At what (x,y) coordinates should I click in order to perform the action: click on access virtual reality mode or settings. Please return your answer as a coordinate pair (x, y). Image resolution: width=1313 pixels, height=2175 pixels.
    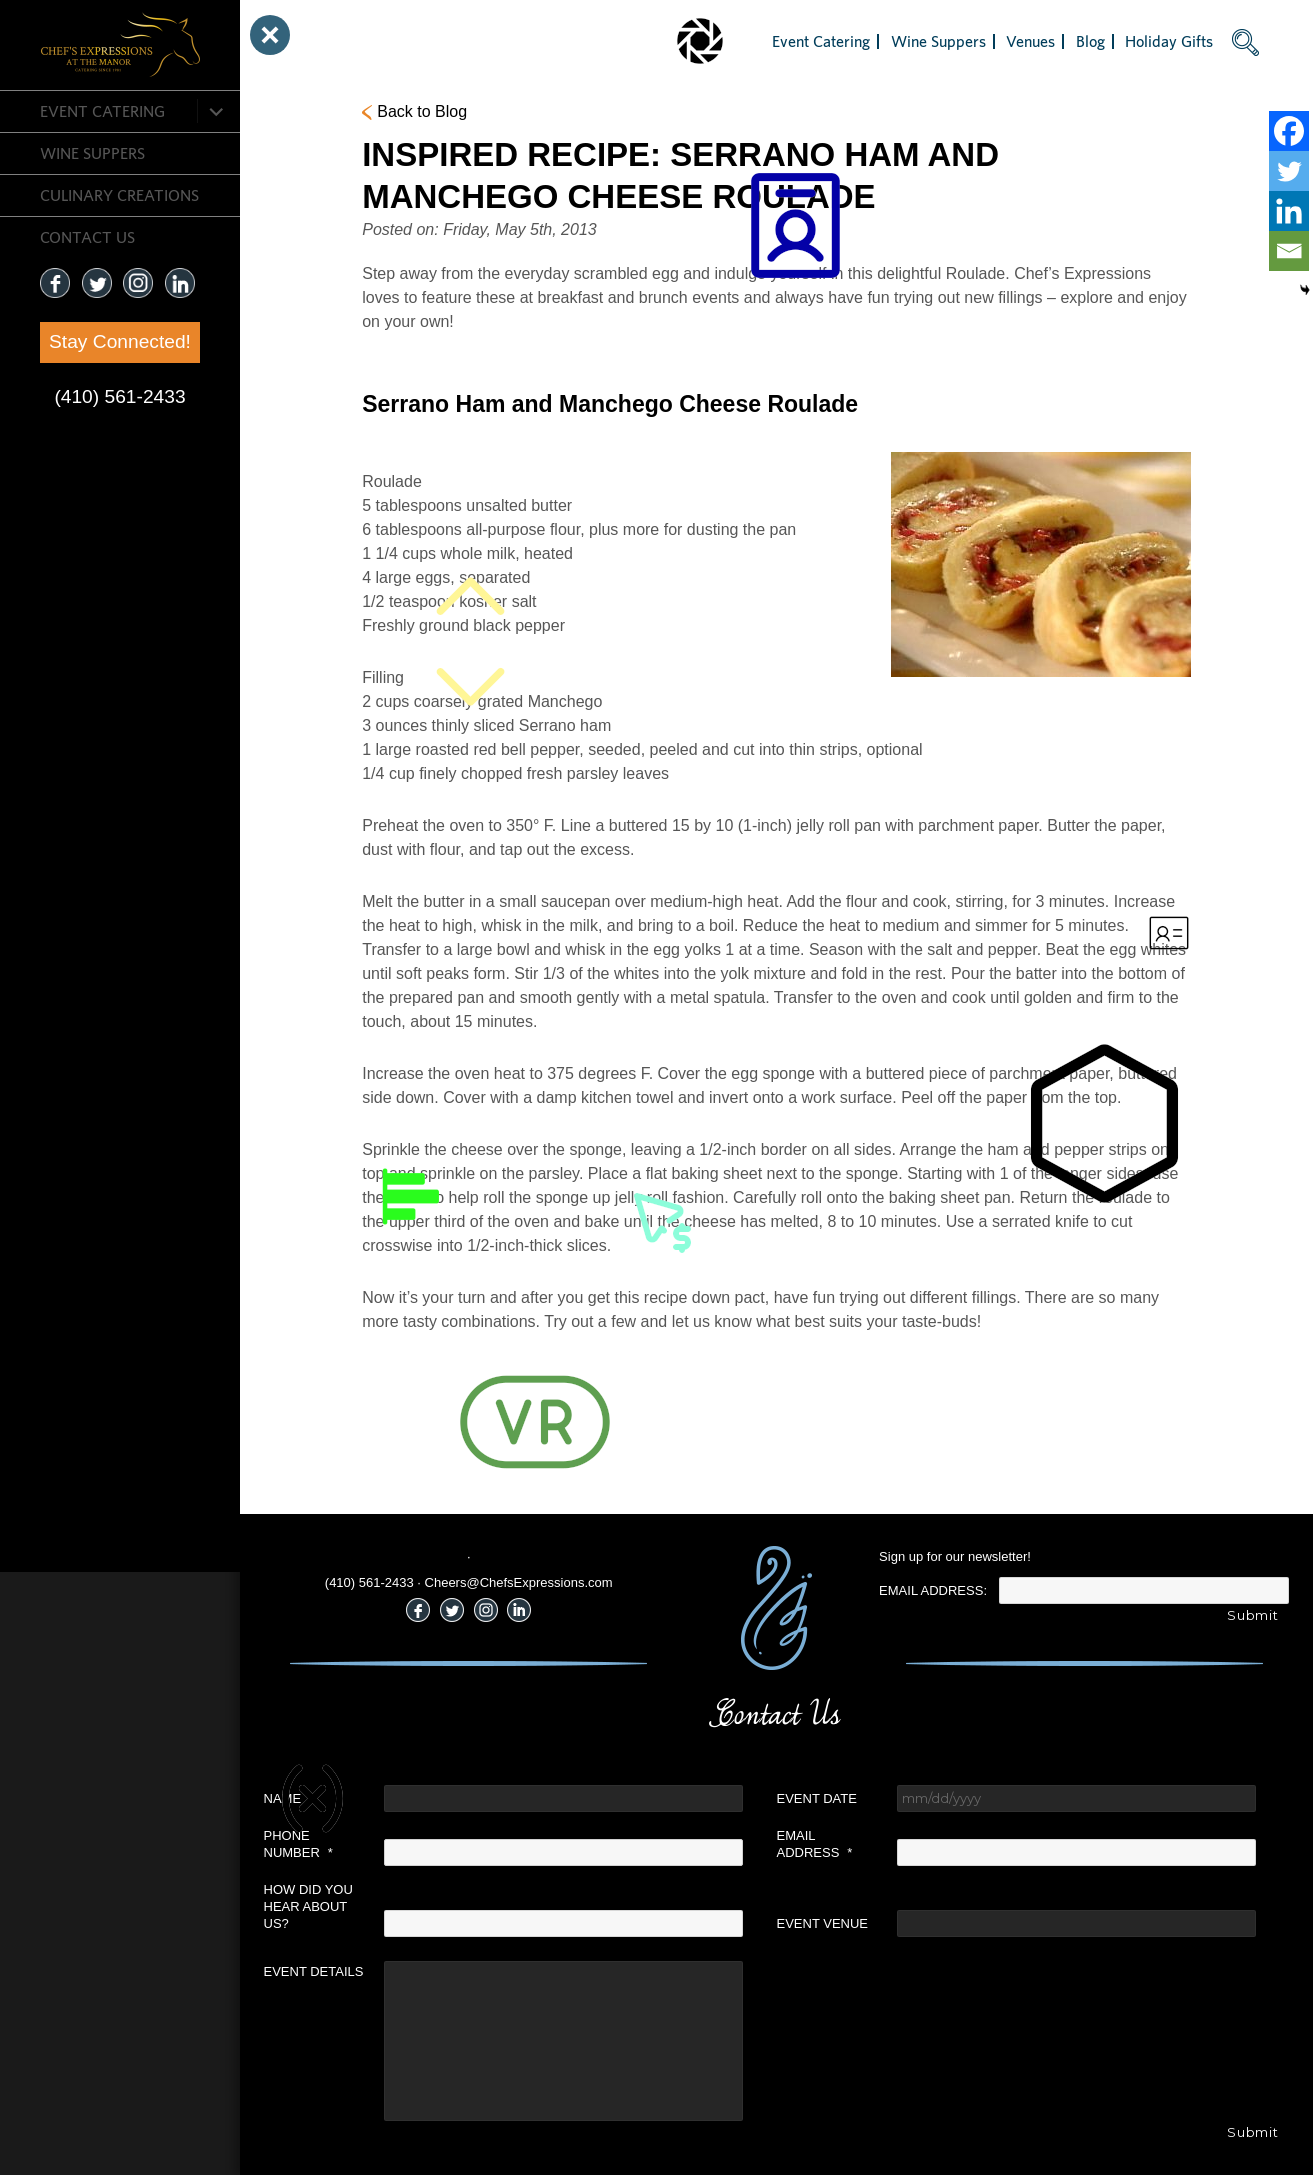
    Looking at the image, I should click on (535, 1422).